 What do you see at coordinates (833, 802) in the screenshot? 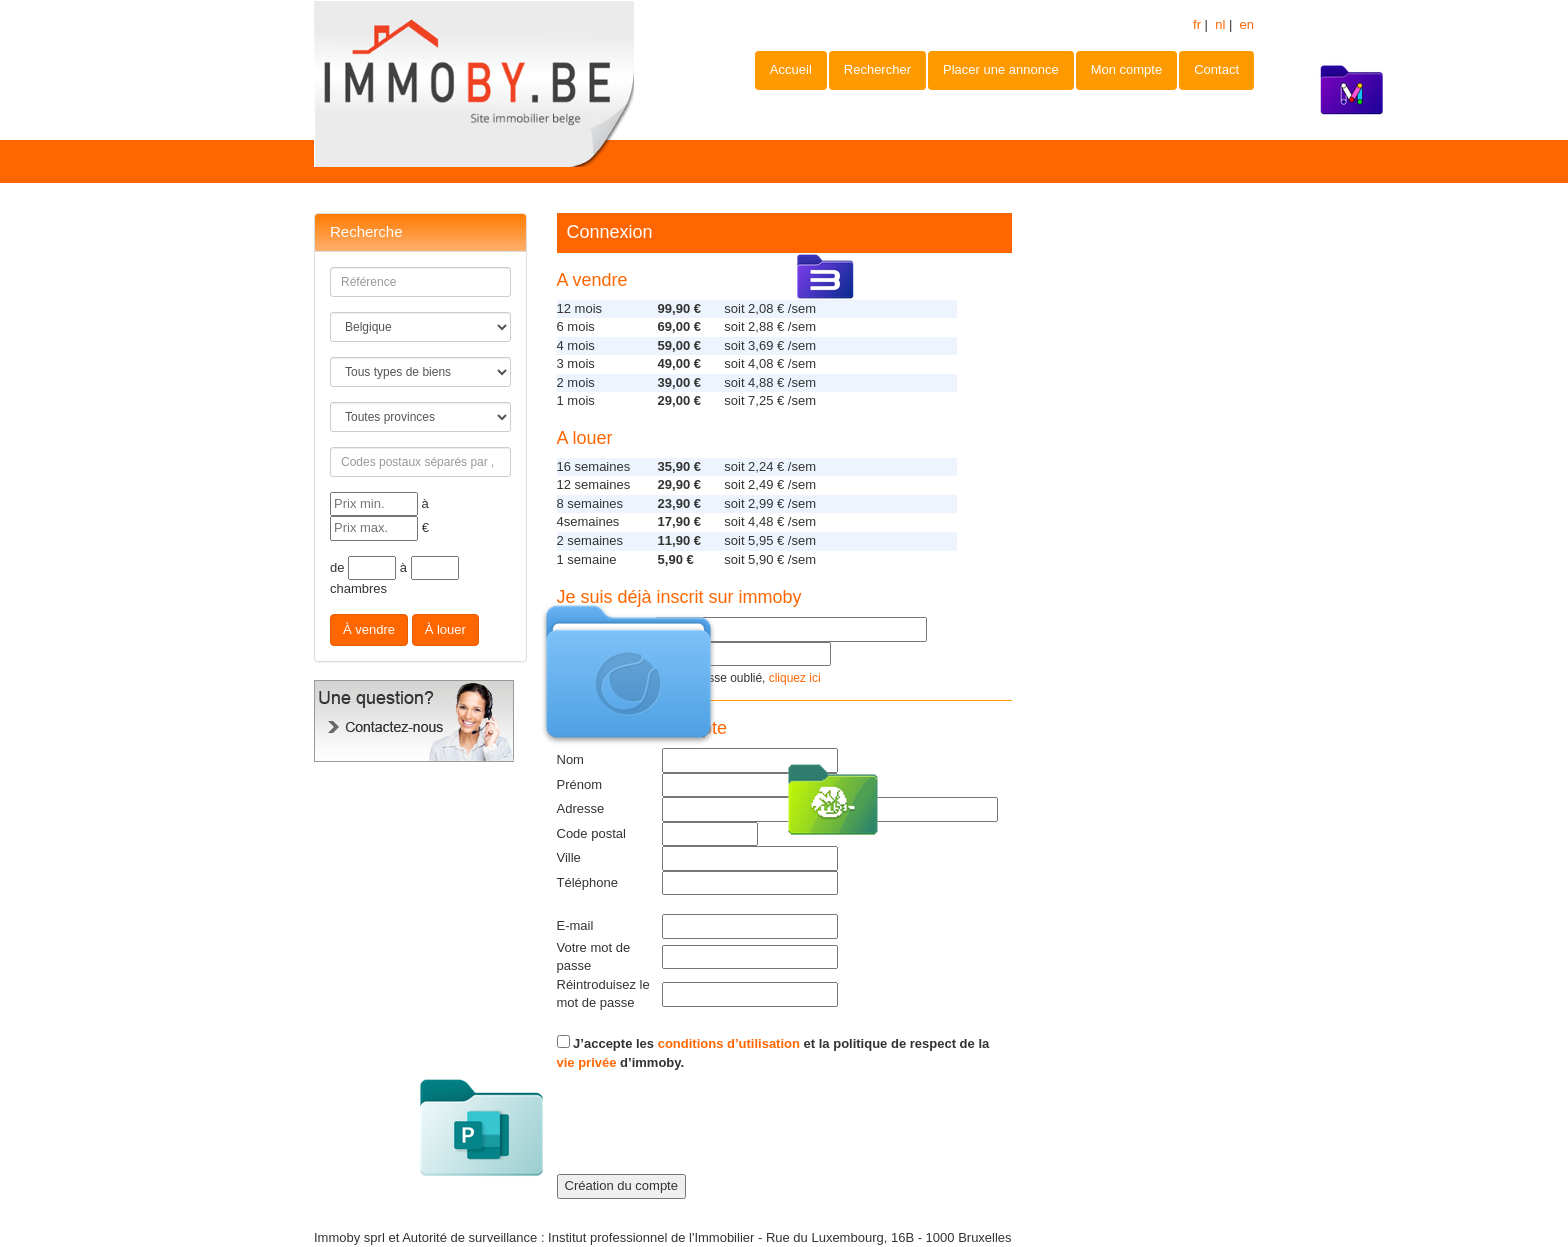
I see `open GameJolt game files folder` at bounding box center [833, 802].